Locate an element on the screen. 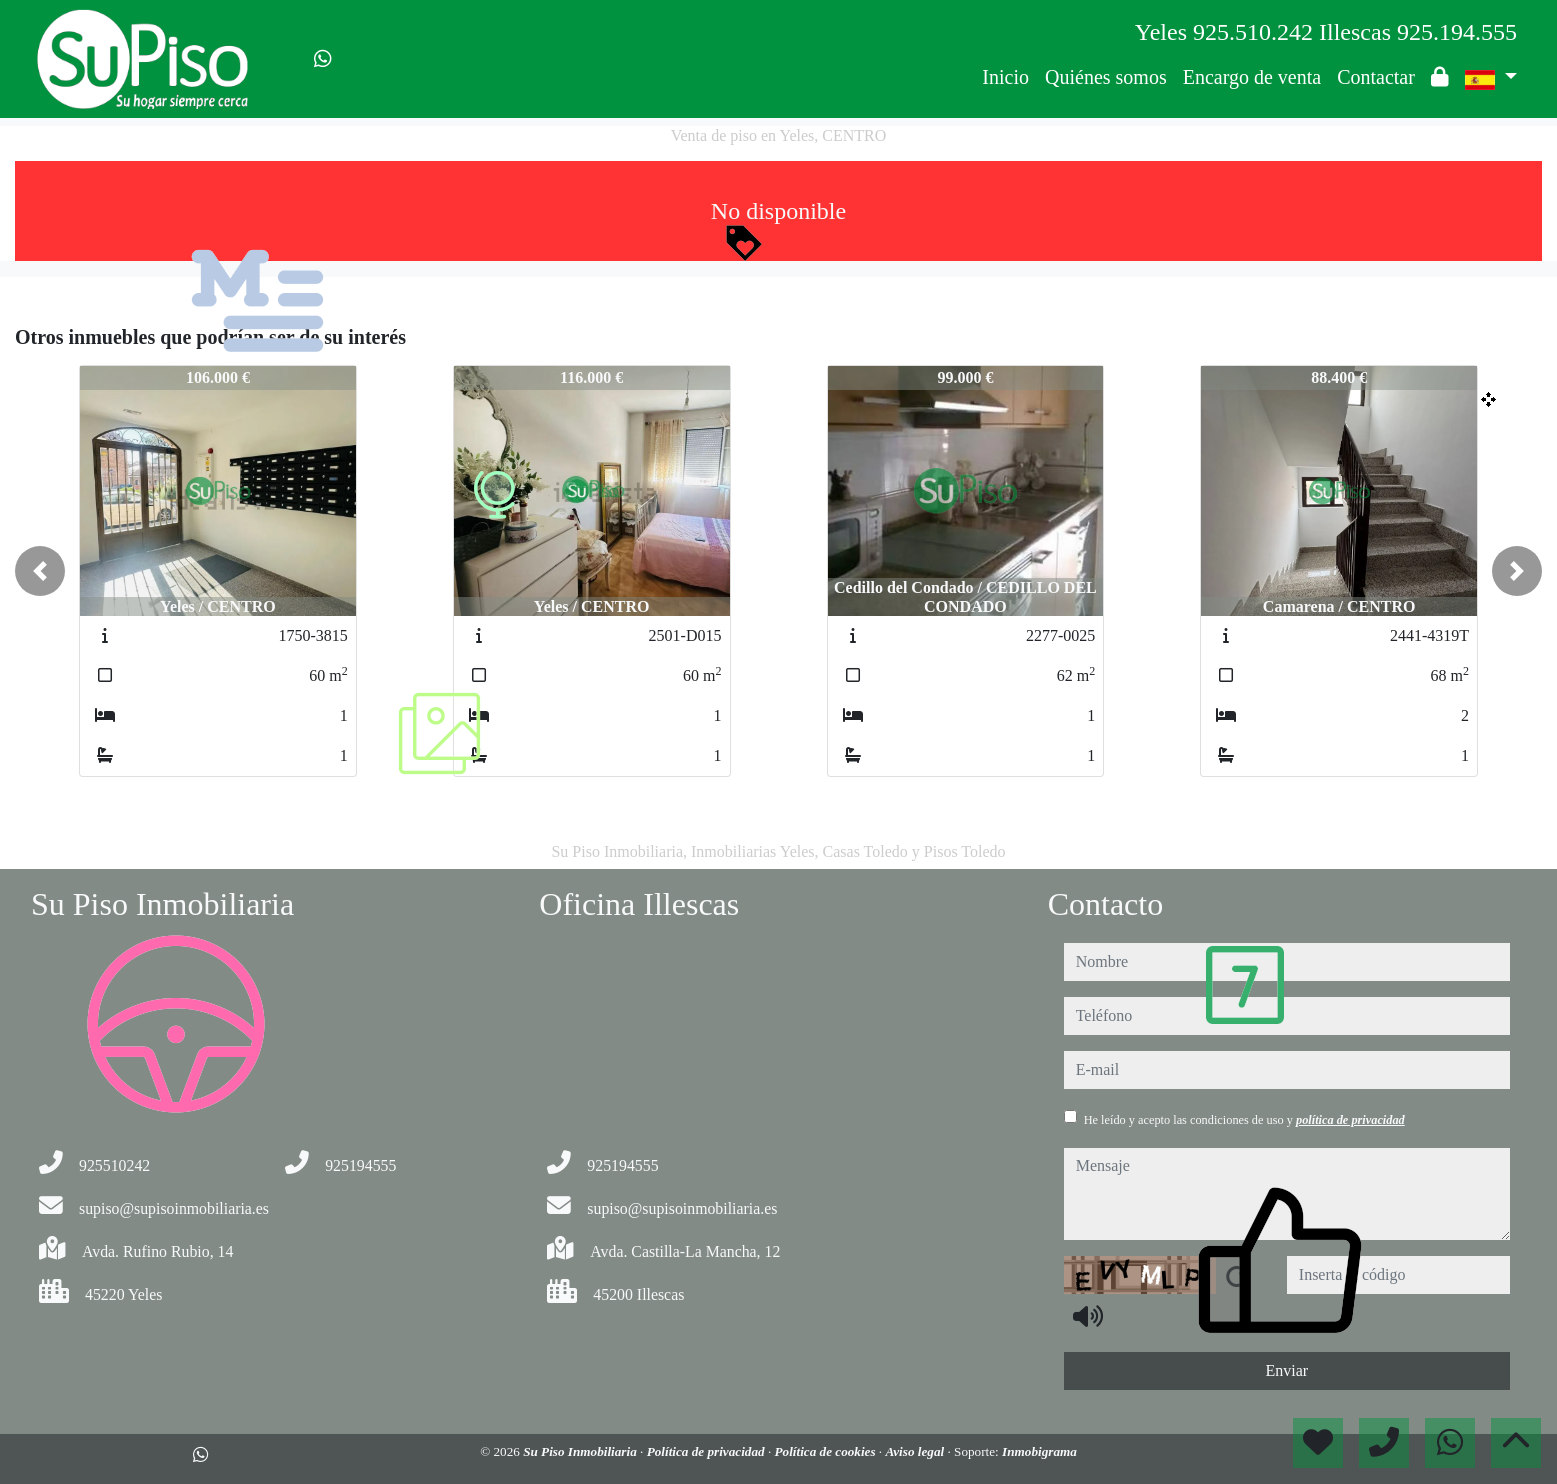 Image resolution: width=1557 pixels, height=1484 pixels. view photo gallery is located at coordinates (439, 733).